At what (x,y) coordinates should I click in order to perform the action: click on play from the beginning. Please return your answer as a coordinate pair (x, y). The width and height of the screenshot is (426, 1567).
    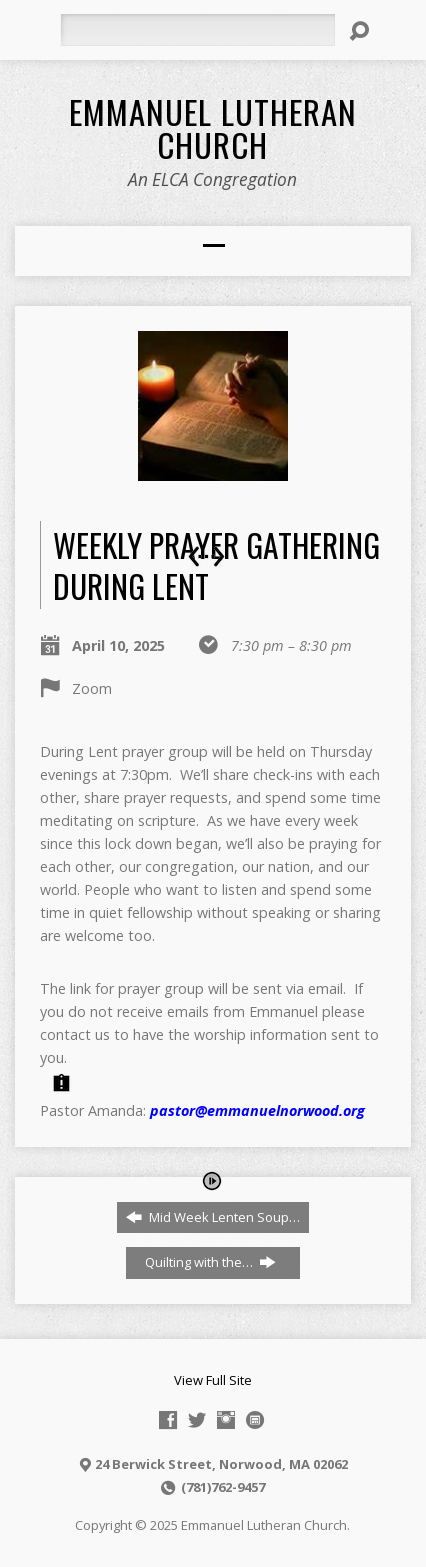
    Looking at the image, I should click on (212, 1181).